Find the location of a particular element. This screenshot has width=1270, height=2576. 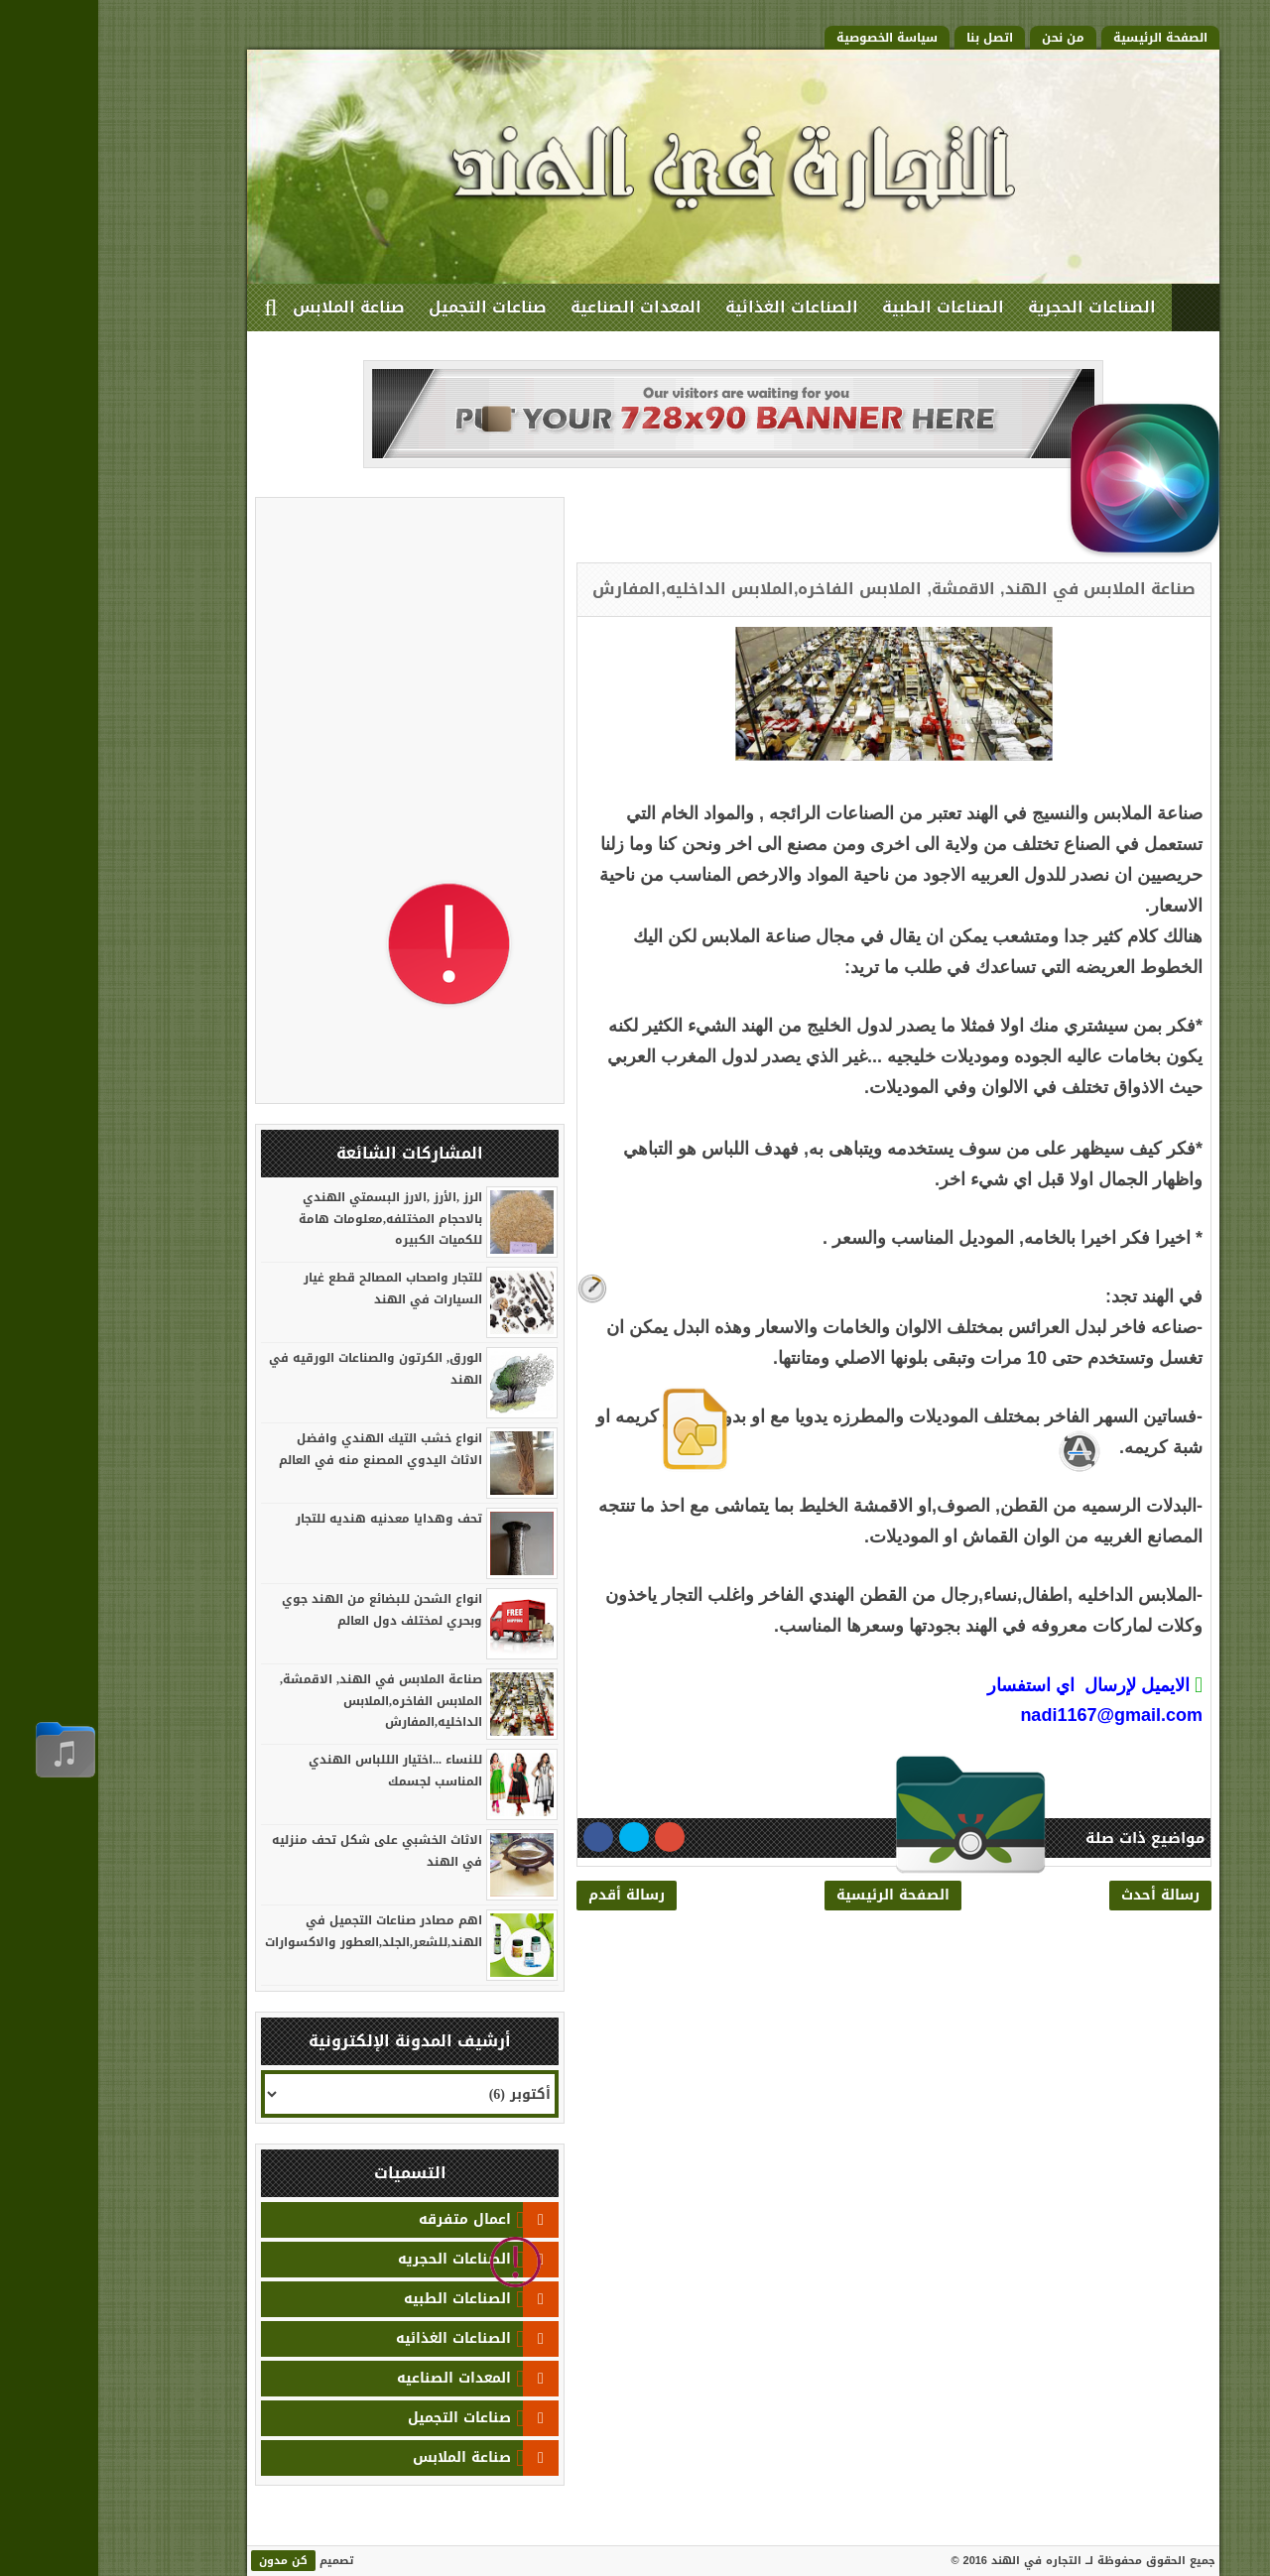

open folder containing pokémon park ball game files is located at coordinates (969, 1818).